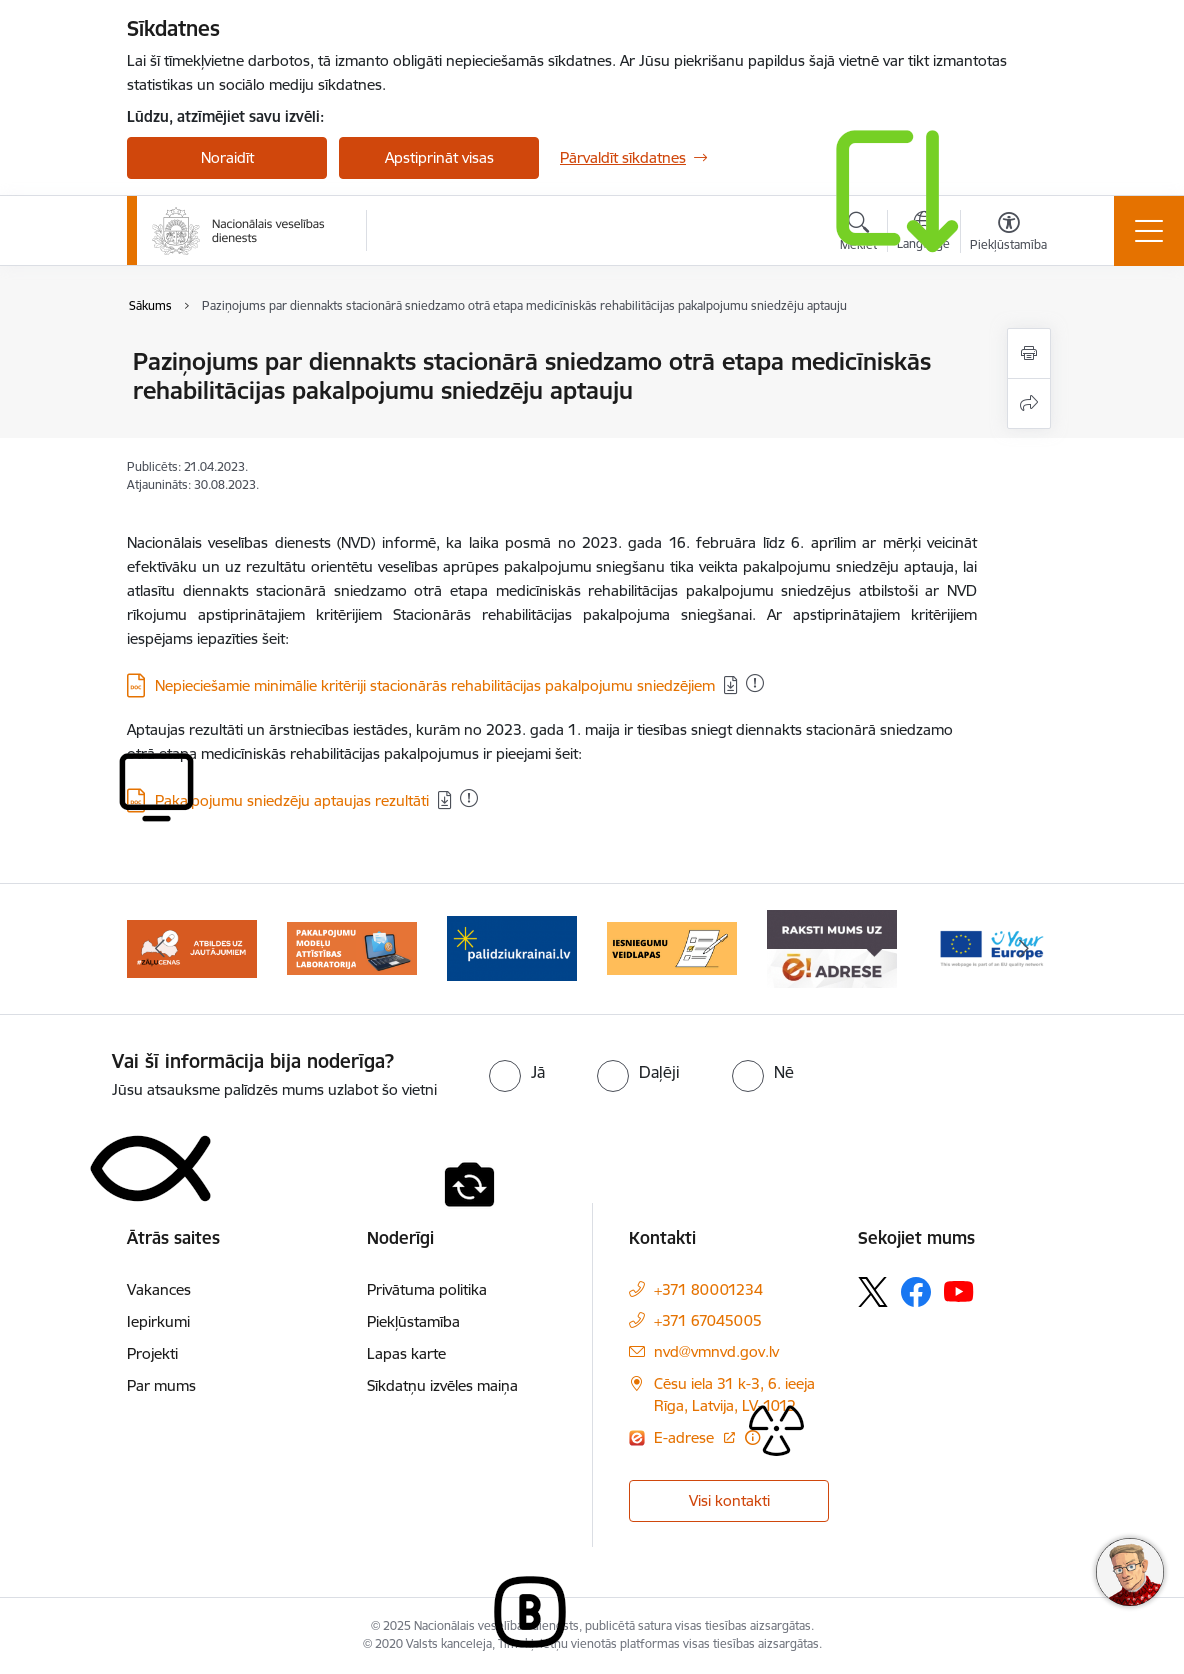 The width and height of the screenshot is (1184, 1674). What do you see at coordinates (156, 784) in the screenshot?
I see `switch to desktop or monitor display` at bounding box center [156, 784].